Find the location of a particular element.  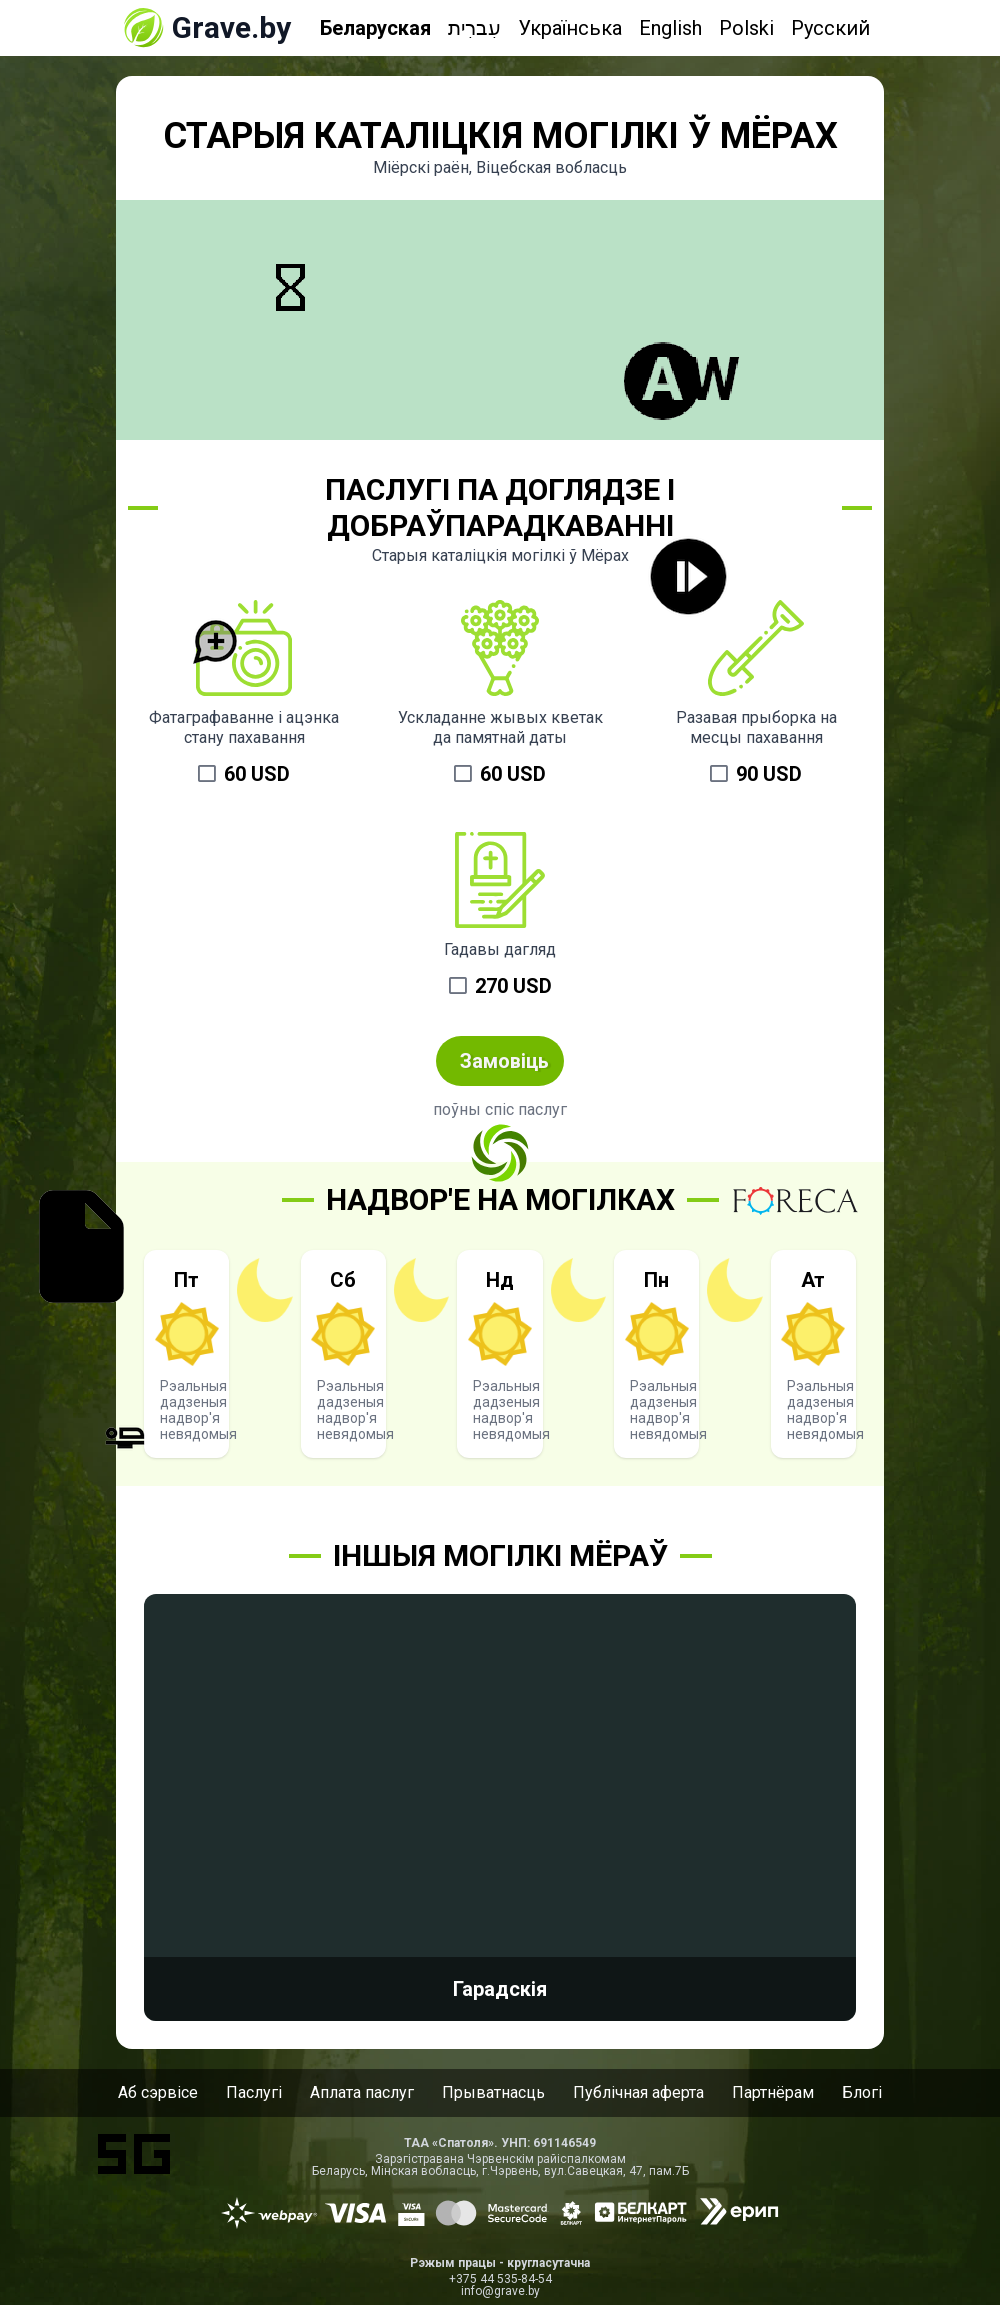

skip to next track or media item is located at coordinates (688, 576).